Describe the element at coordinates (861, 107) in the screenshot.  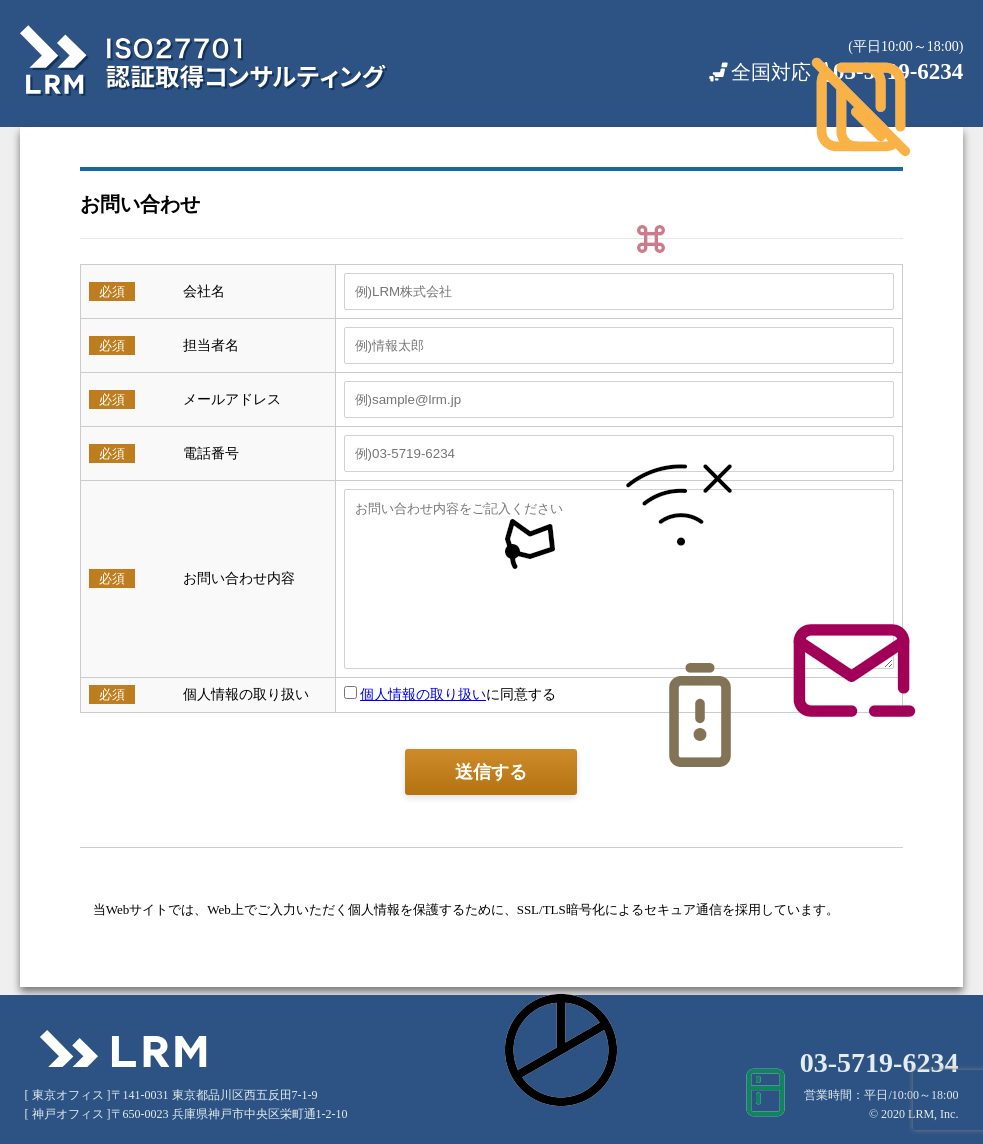
I see `nfc is currently disabled` at that location.